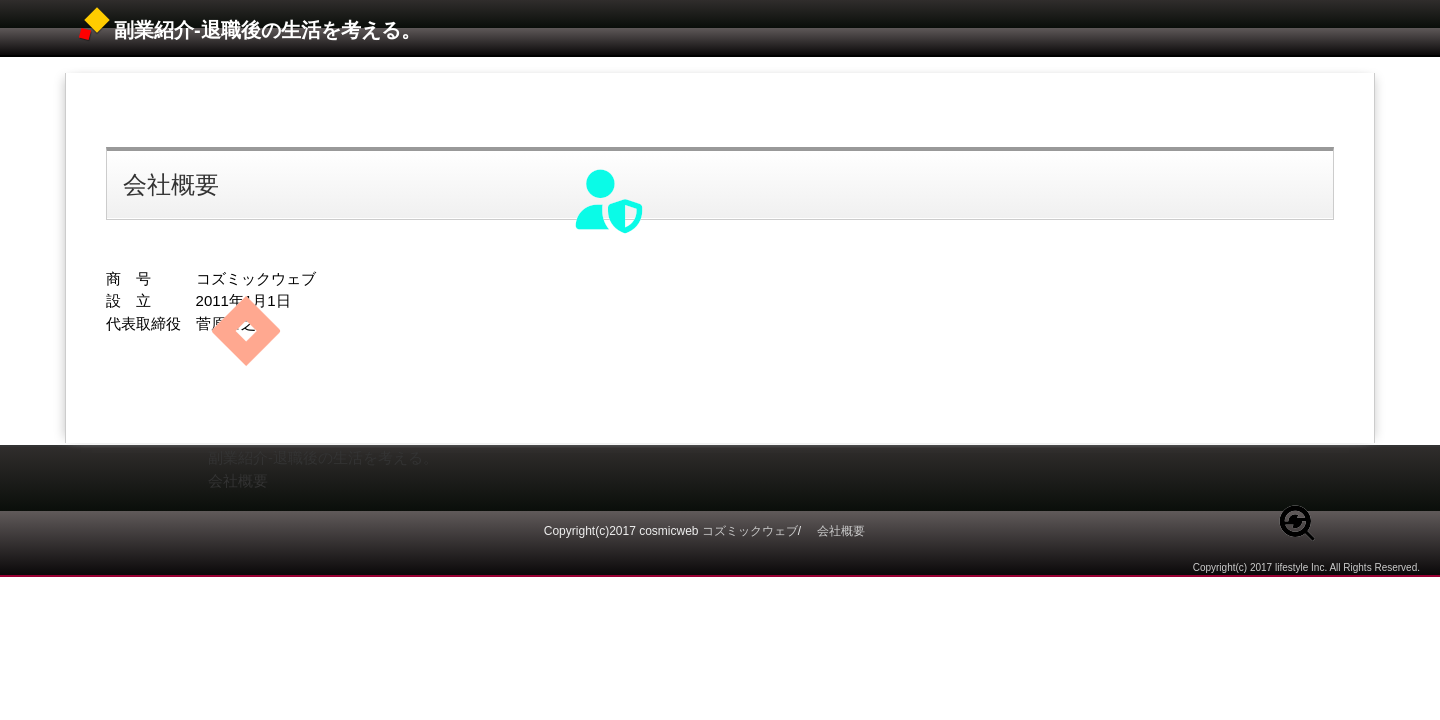  I want to click on access user privacy and security settings, so click(608, 199).